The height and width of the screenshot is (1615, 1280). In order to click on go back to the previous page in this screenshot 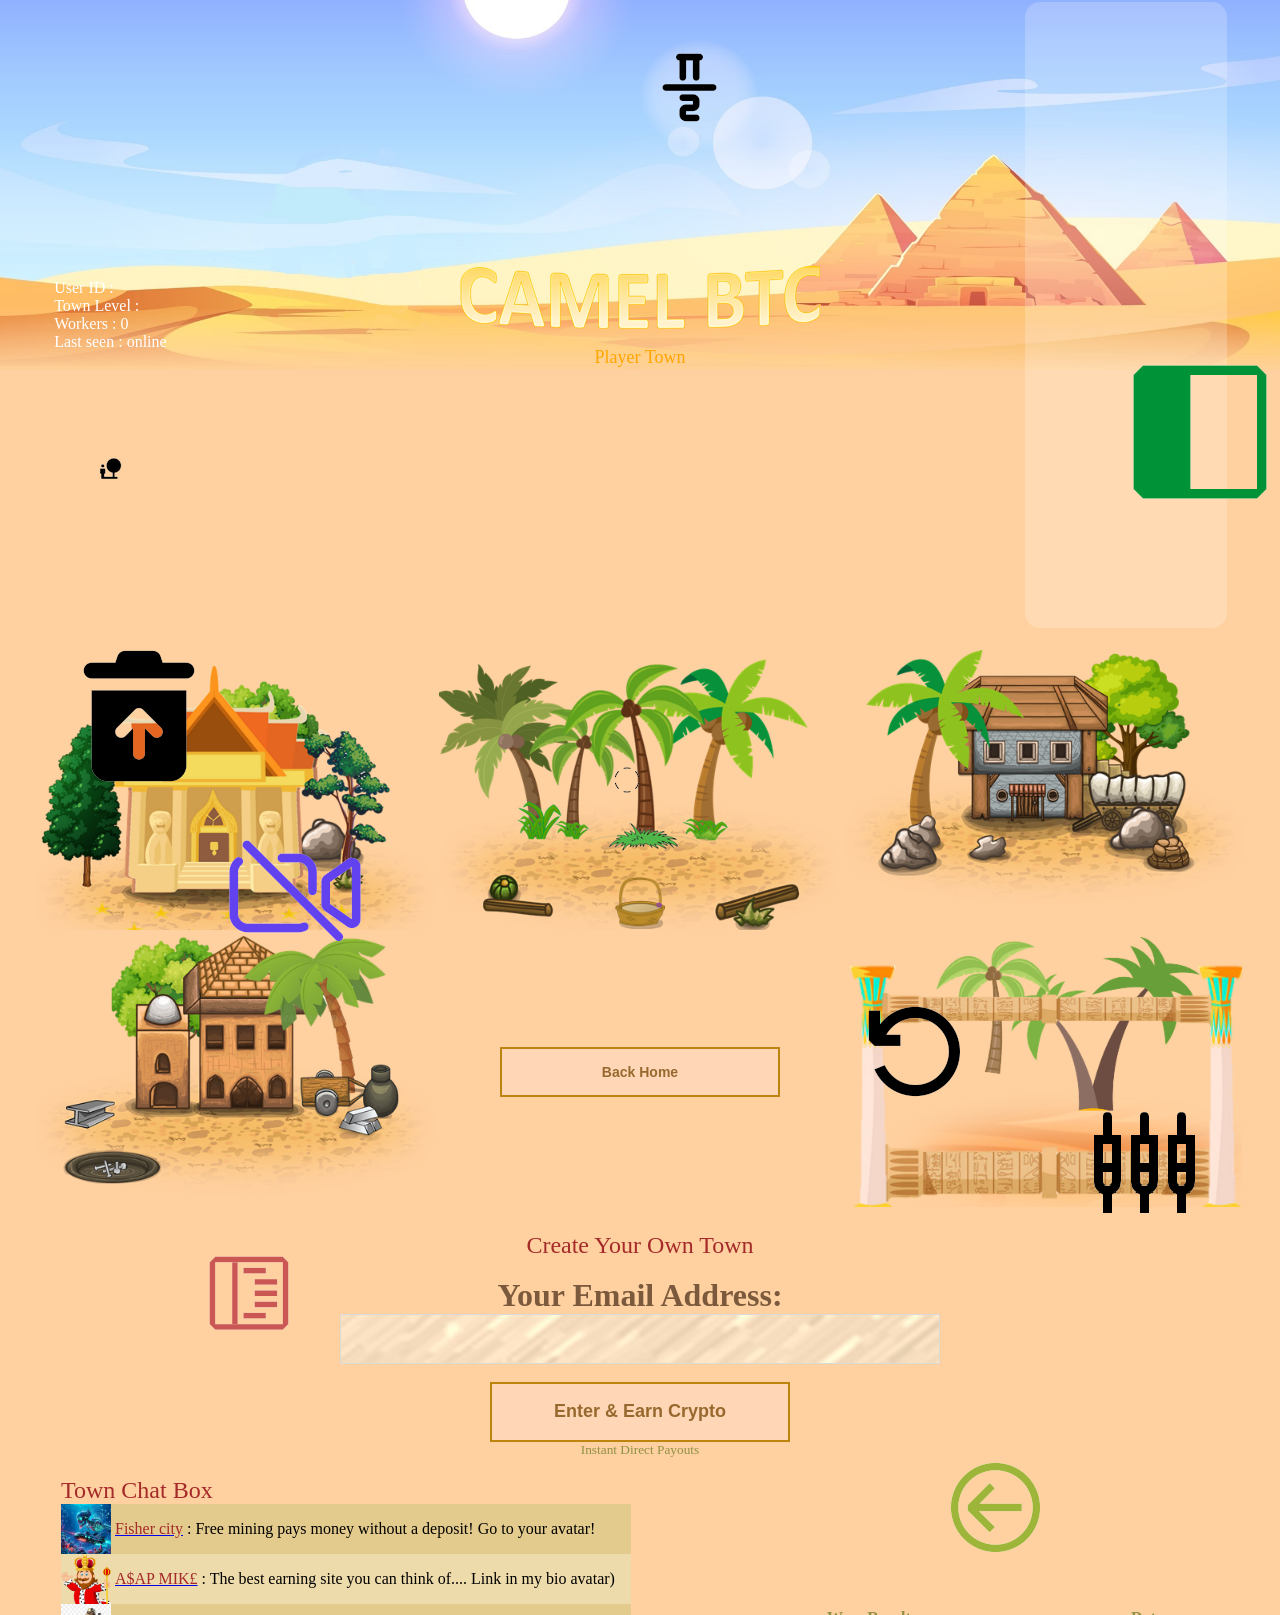, I will do `click(995, 1507)`.